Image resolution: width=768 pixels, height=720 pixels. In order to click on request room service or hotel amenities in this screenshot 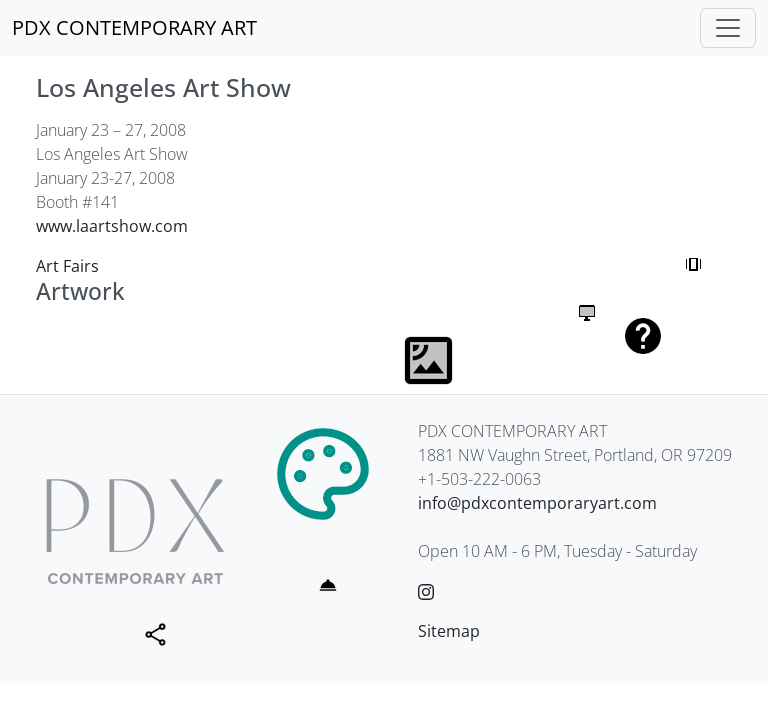, I will do `click(328, 585)`.